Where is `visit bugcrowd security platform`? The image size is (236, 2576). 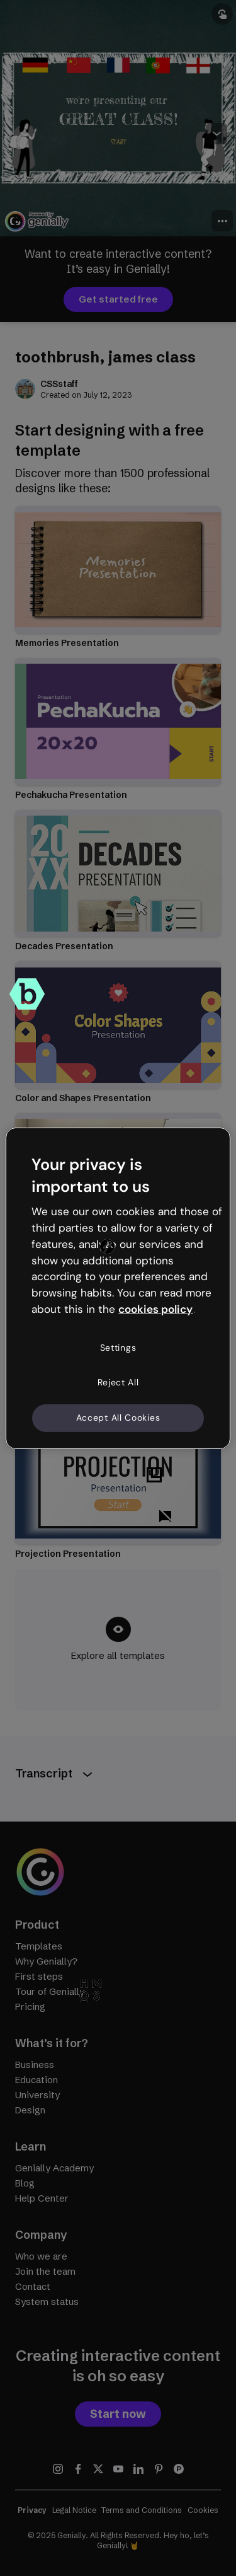
visit bugcrowd security platform is located at coordinates (27, 994).